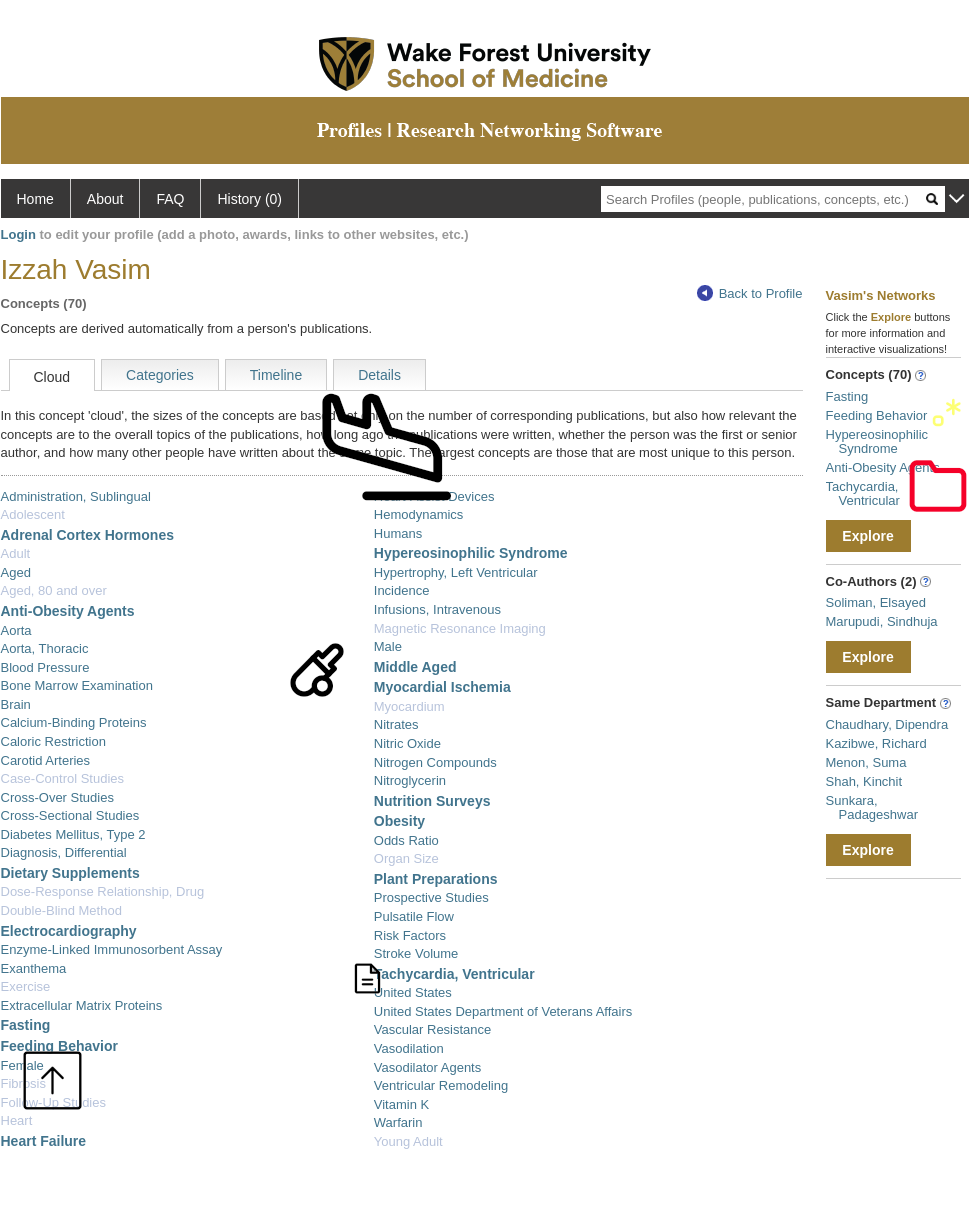 The height and width of the screenshot is (1222, 969). Describe the element at coordinates (938, 486) in the screenshot. I see `open folder to view files` at that location.